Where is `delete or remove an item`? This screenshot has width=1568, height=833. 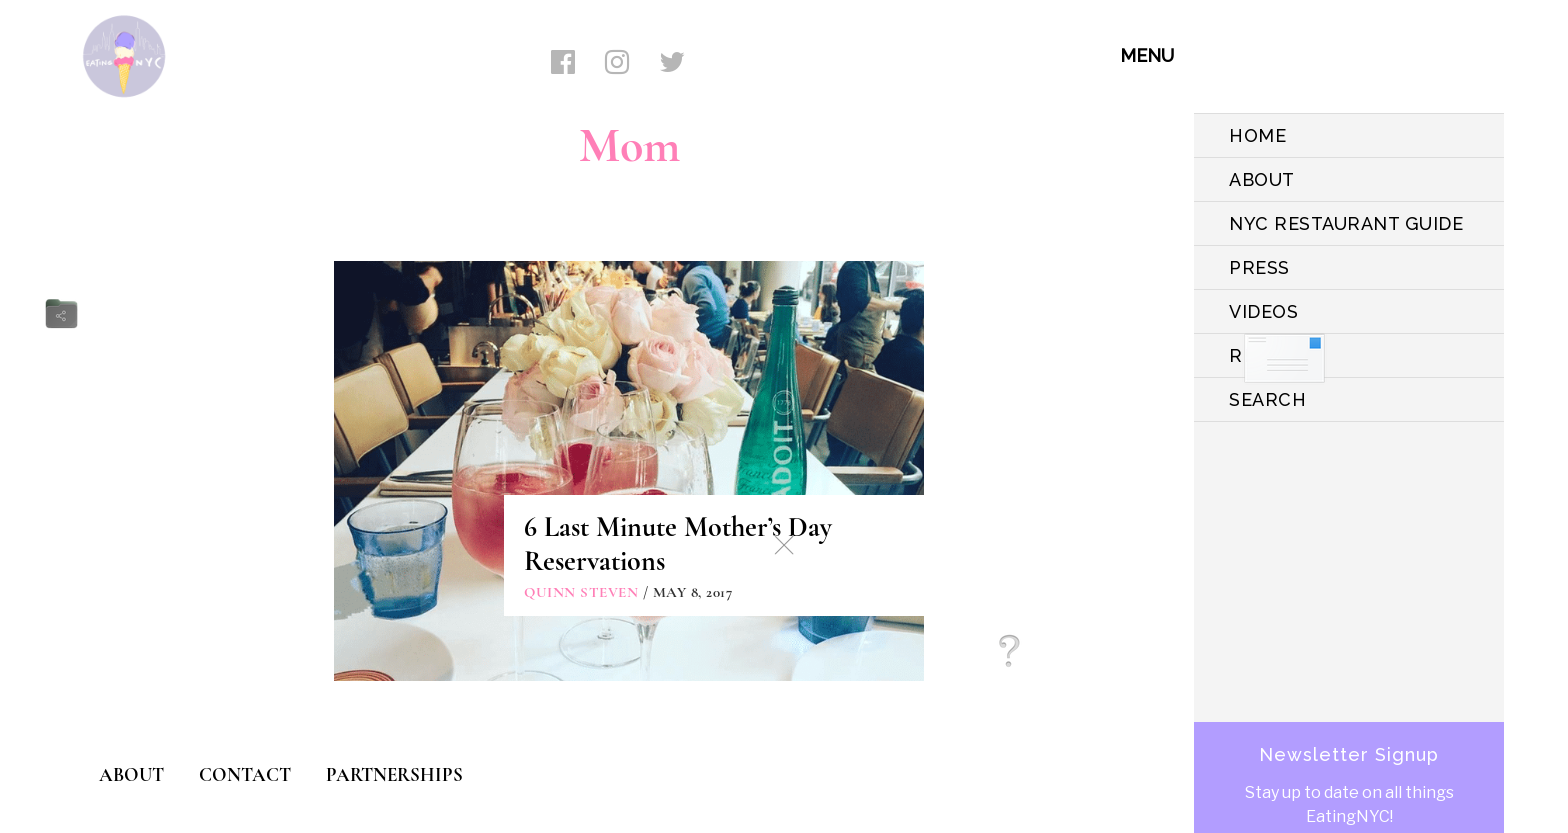
delete or remove an item is located at coordinates (774, 535).